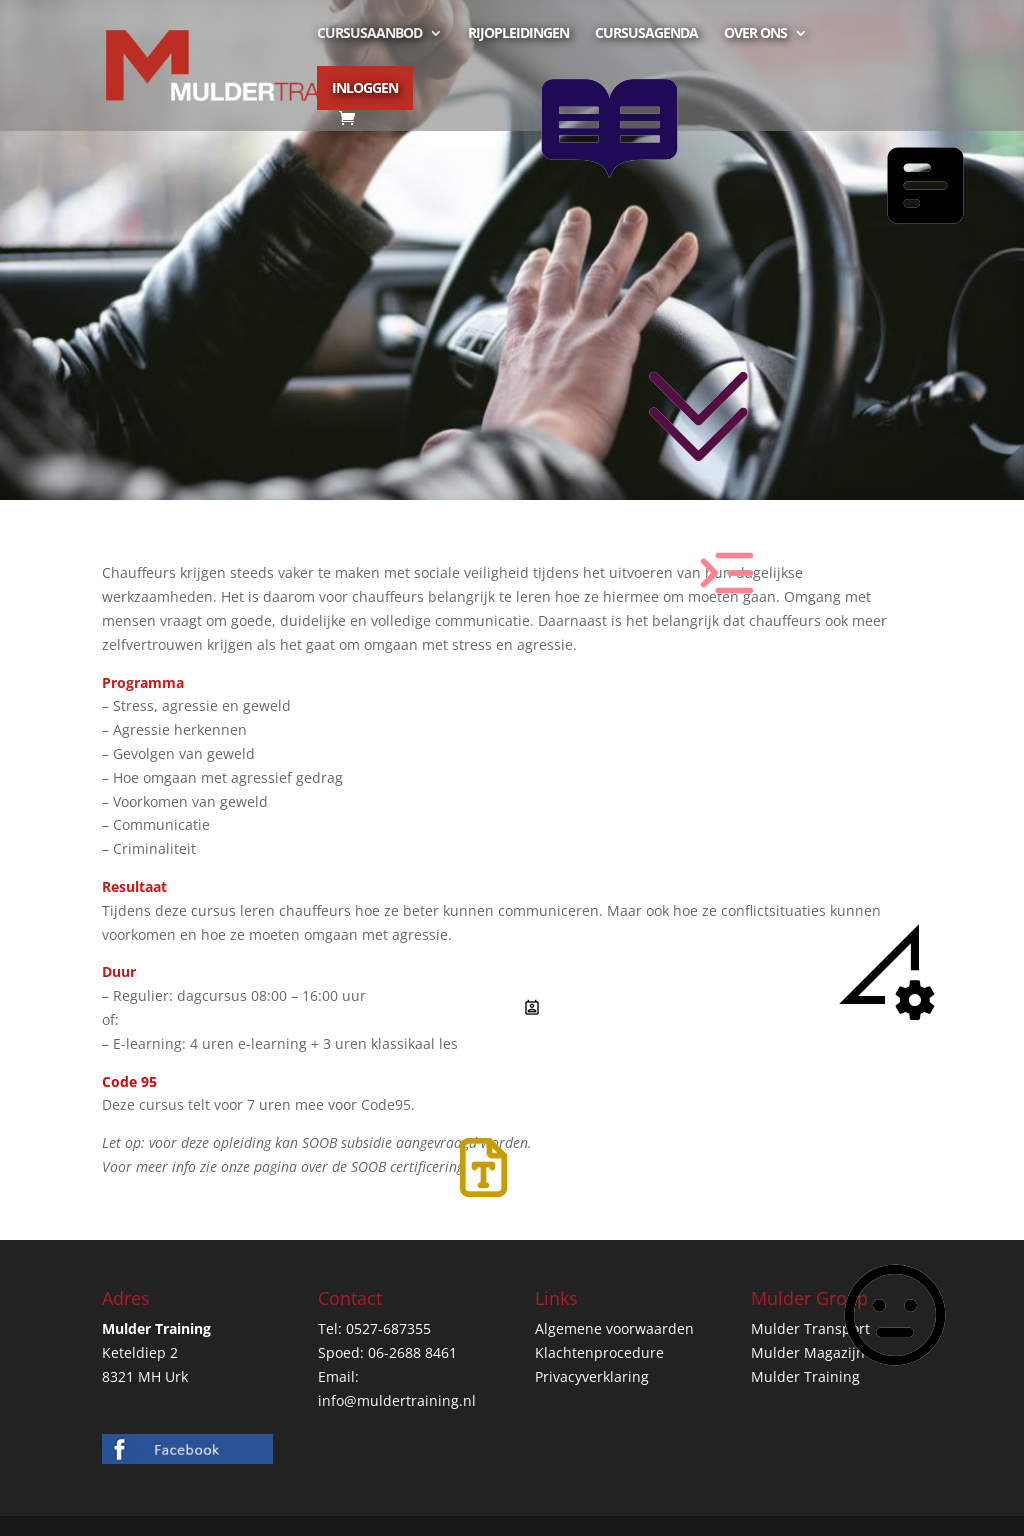 Image resolution: width=1024 pixels, height=1536 pixels. Describe the element at coordinates (698, 416) in the screenshot. I see `expand to show more content below` at that location.